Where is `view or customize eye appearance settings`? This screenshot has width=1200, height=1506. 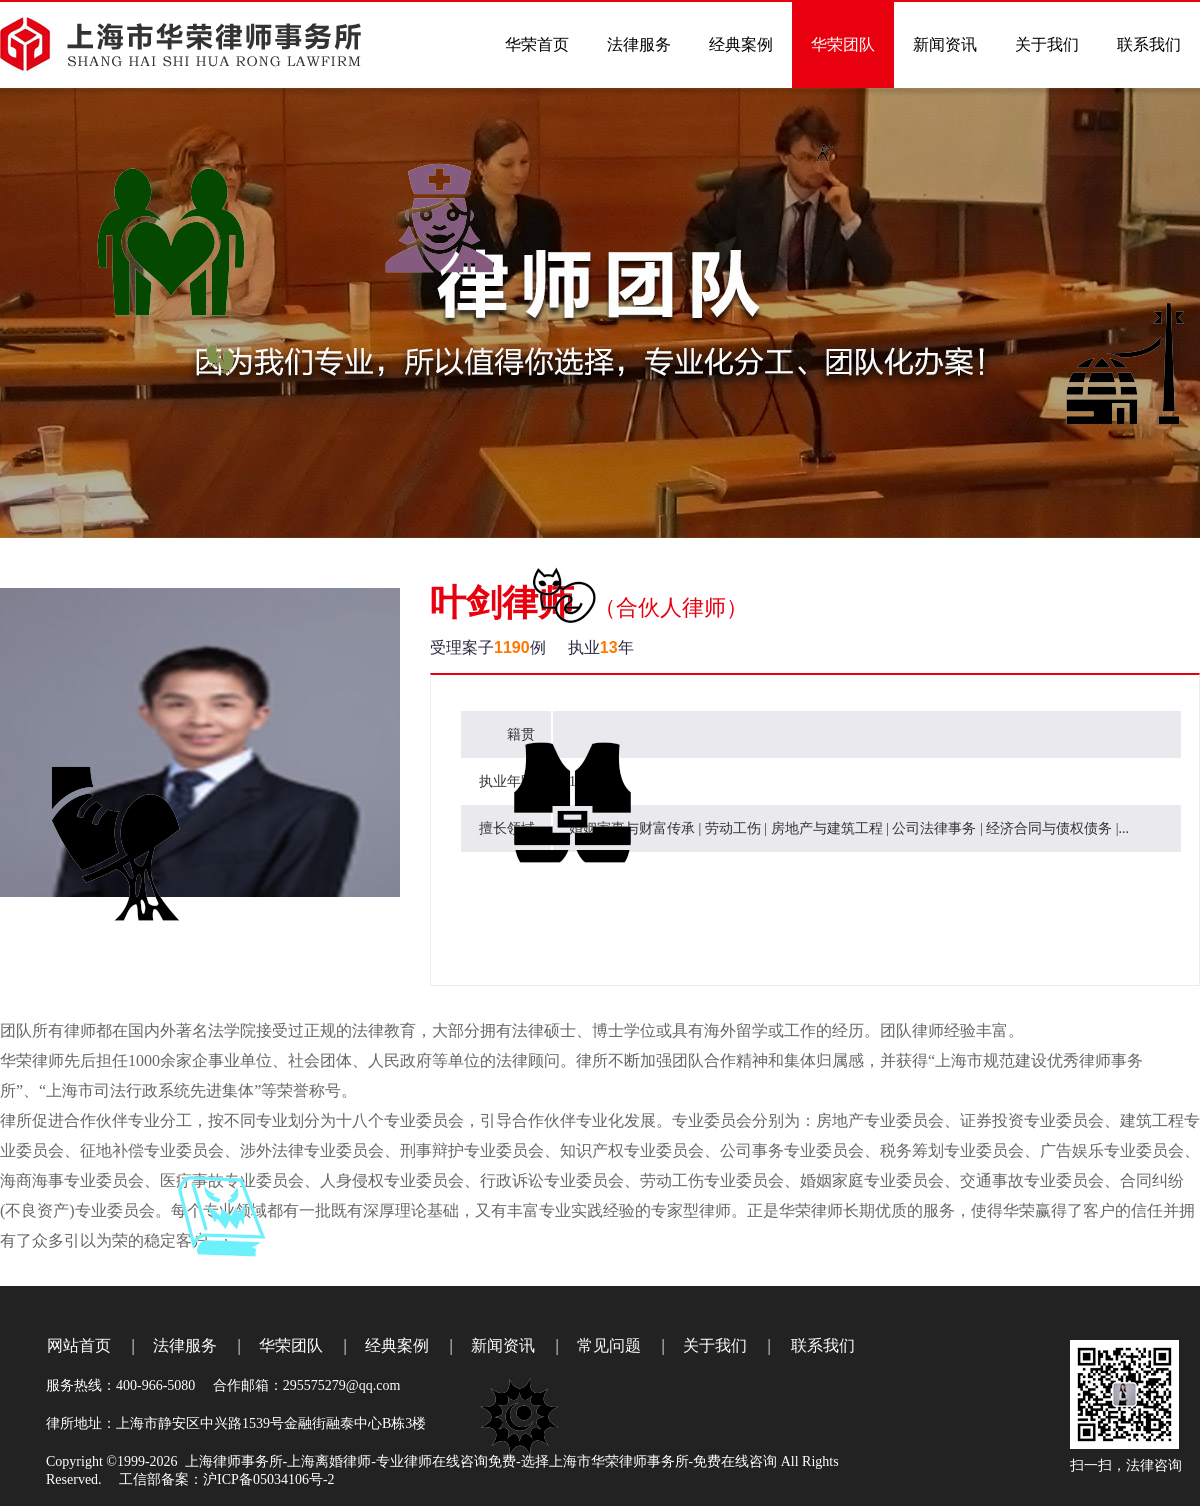
view or customize eye appearance settings is located at coordinates (519, 1417).